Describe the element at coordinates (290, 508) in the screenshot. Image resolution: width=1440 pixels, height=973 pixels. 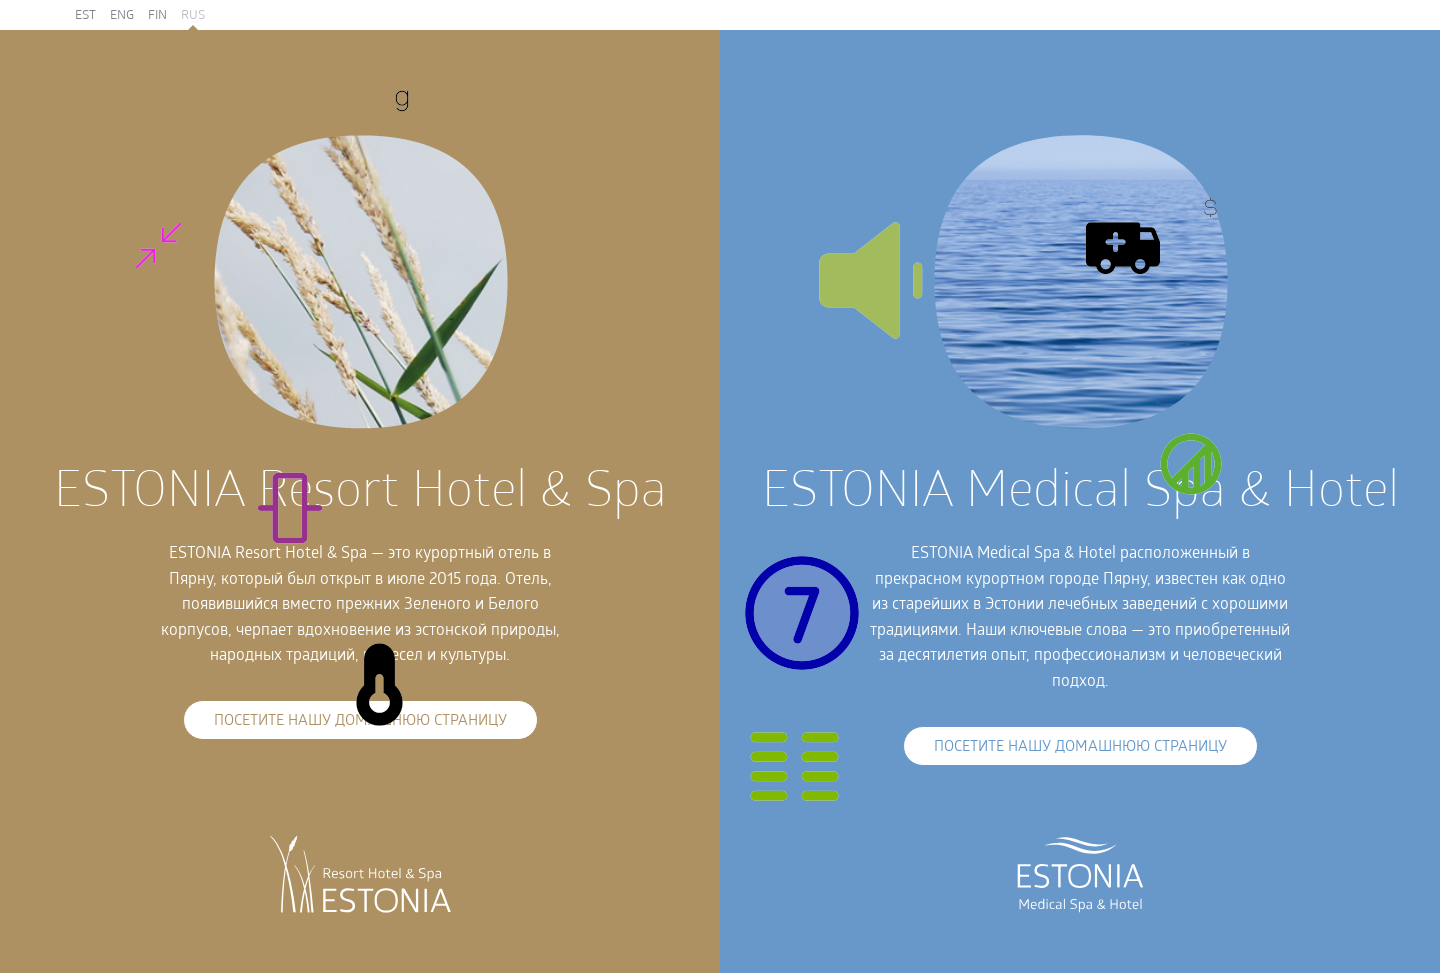
I see `align object to vertical center` at that location.